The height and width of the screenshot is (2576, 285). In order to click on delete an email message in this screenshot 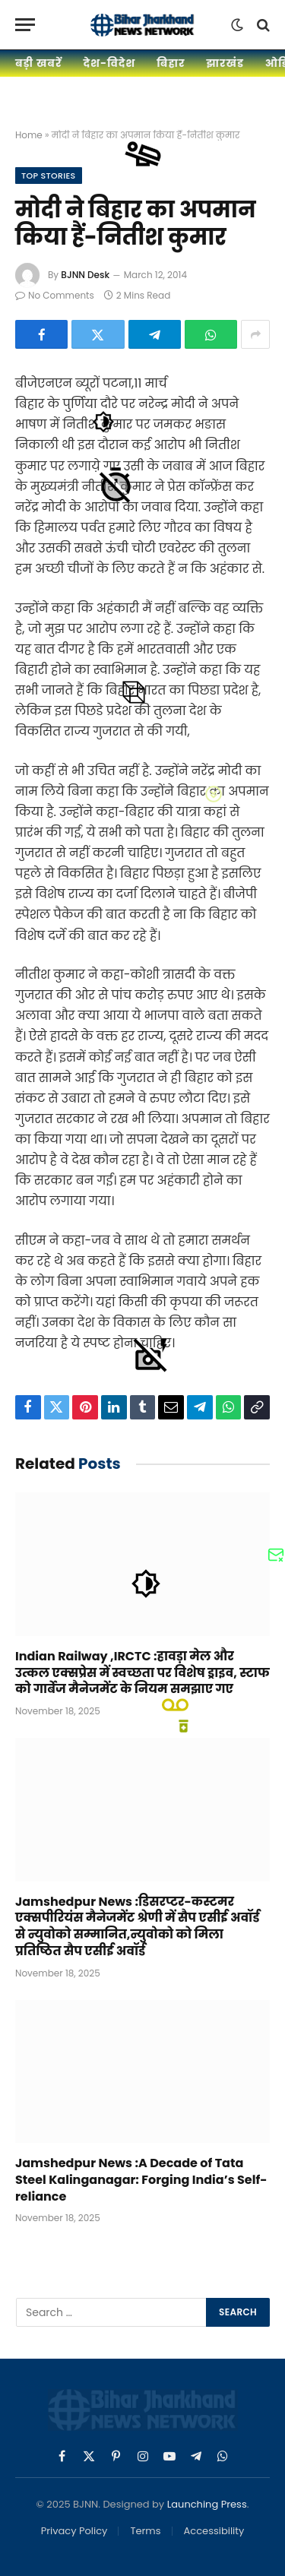, I will do `click(276, 1555)`.